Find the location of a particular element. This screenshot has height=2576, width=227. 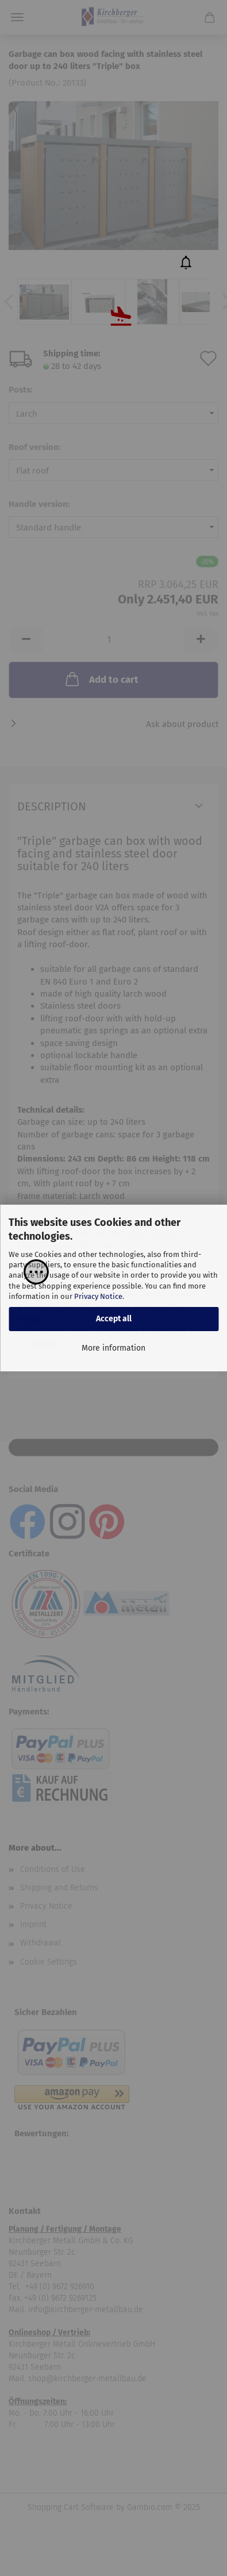

open more options menu is located at coordinates (36, 1272).